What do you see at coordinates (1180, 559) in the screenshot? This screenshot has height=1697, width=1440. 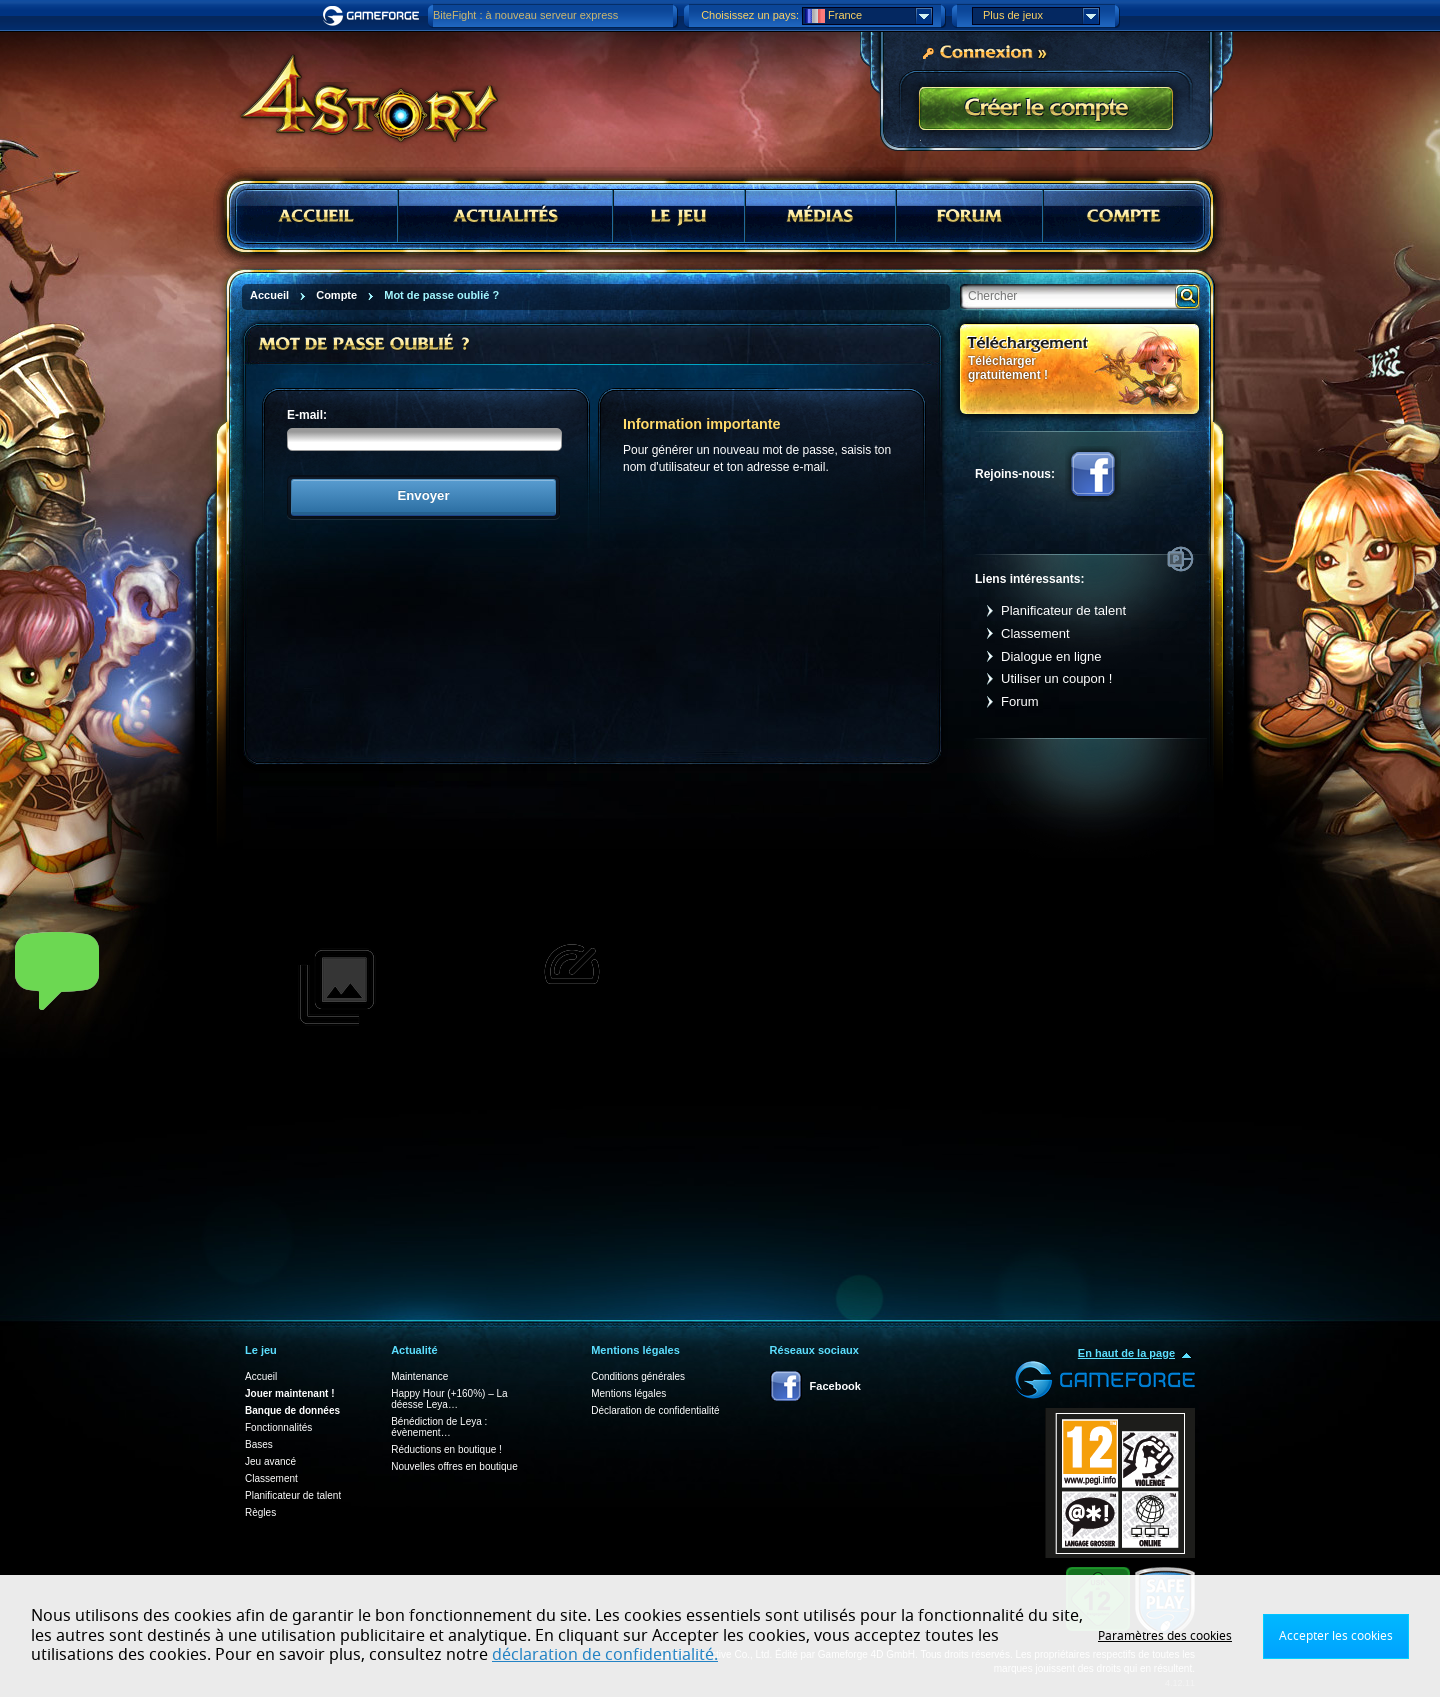 I see `open Microsoft PowerPoint` at bounding box center [1180, 559].